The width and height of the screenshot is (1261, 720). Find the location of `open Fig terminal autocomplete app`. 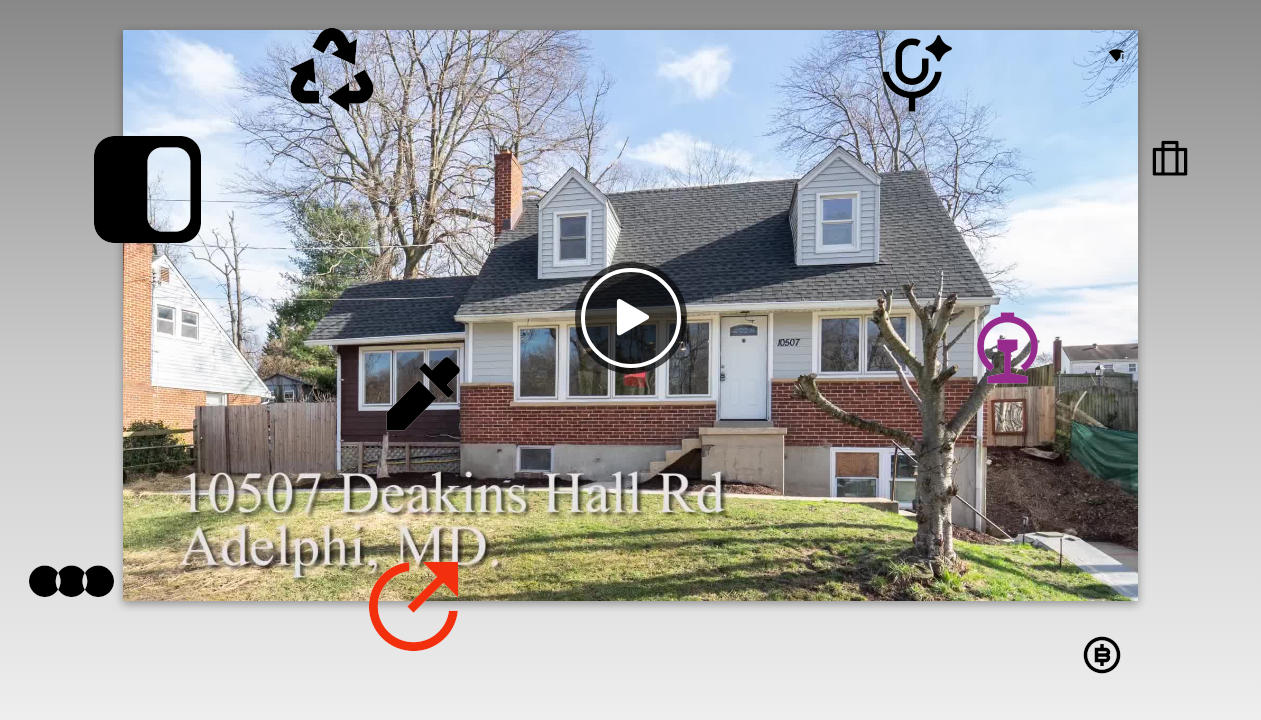

open Fig terminal autocomplete app is located at coordinates (147, 189).